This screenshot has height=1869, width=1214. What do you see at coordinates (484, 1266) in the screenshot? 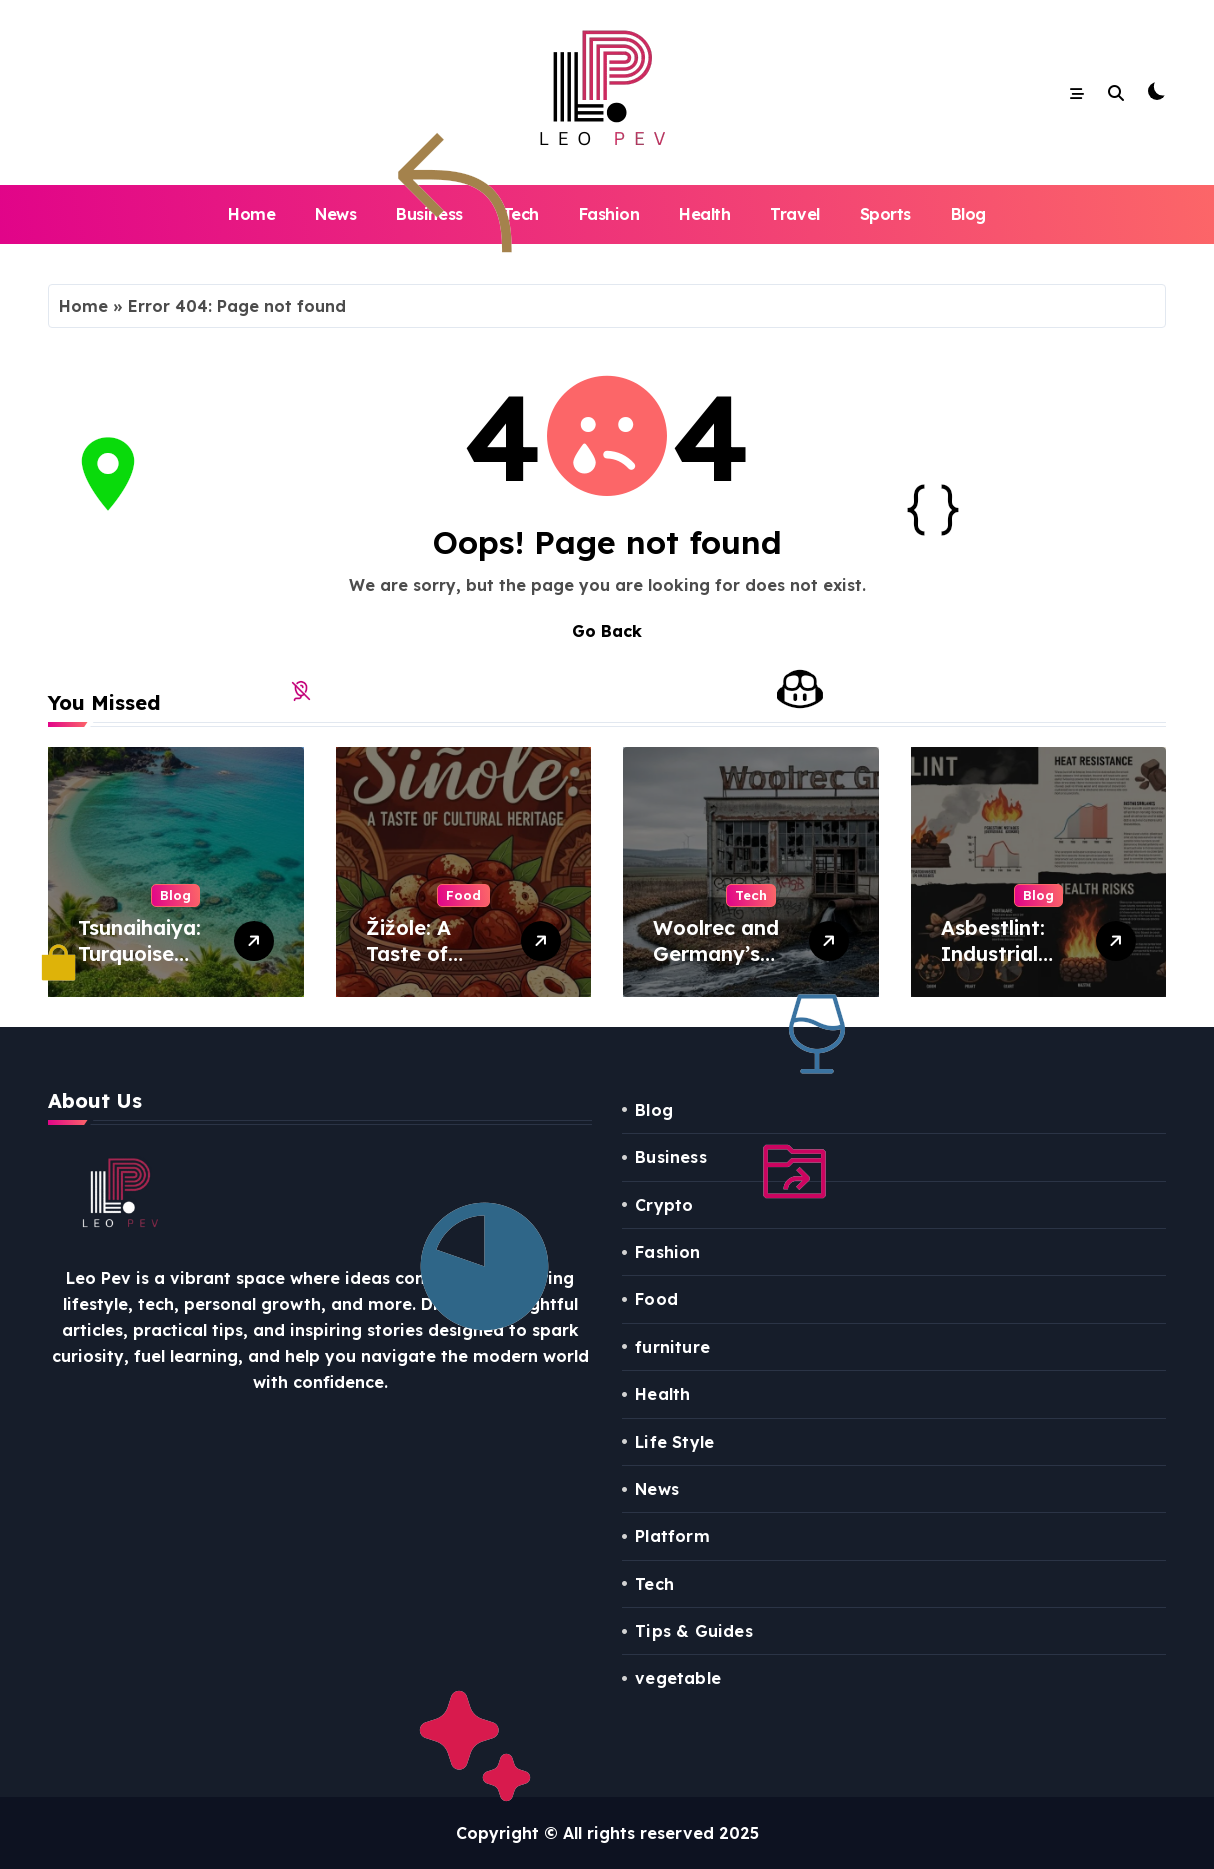
I see `indicates 80% progress or completion` at bounding box center [484, 1266].